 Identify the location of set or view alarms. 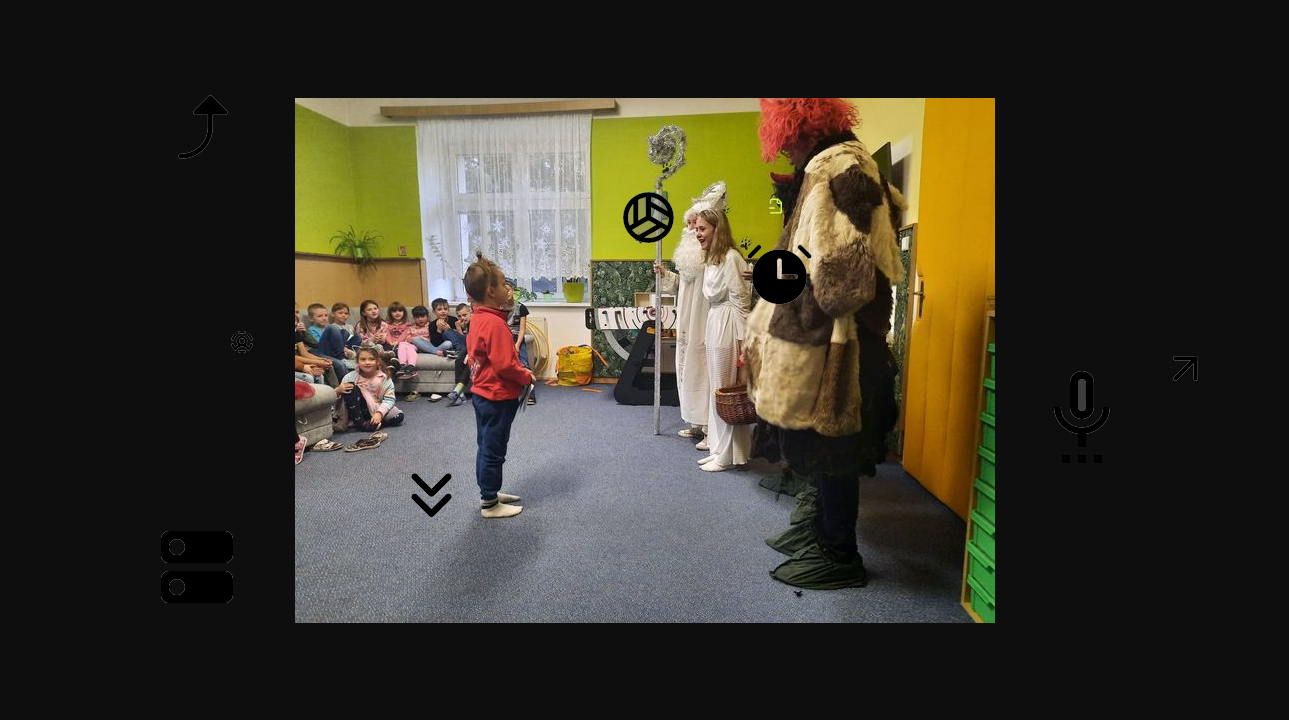
(779, 274).